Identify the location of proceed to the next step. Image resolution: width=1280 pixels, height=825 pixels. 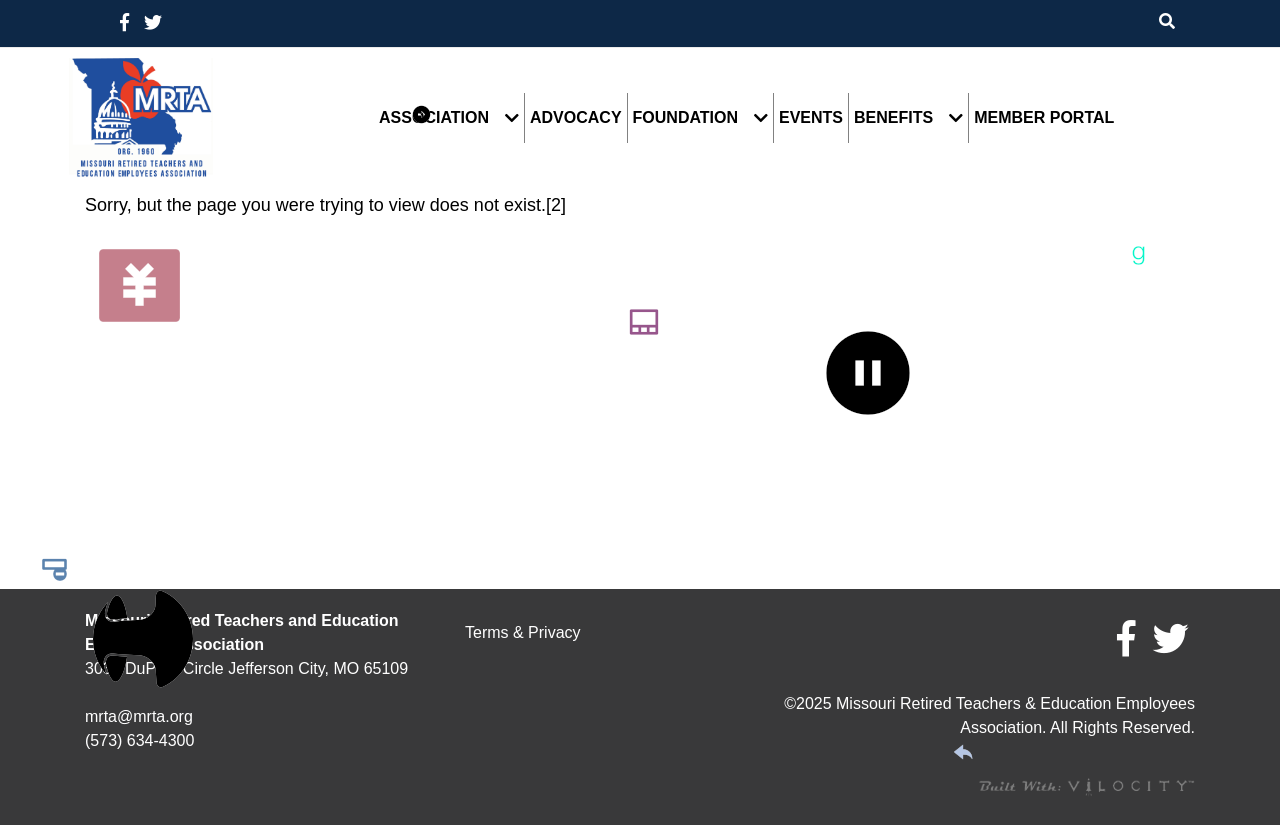
(421, 114).